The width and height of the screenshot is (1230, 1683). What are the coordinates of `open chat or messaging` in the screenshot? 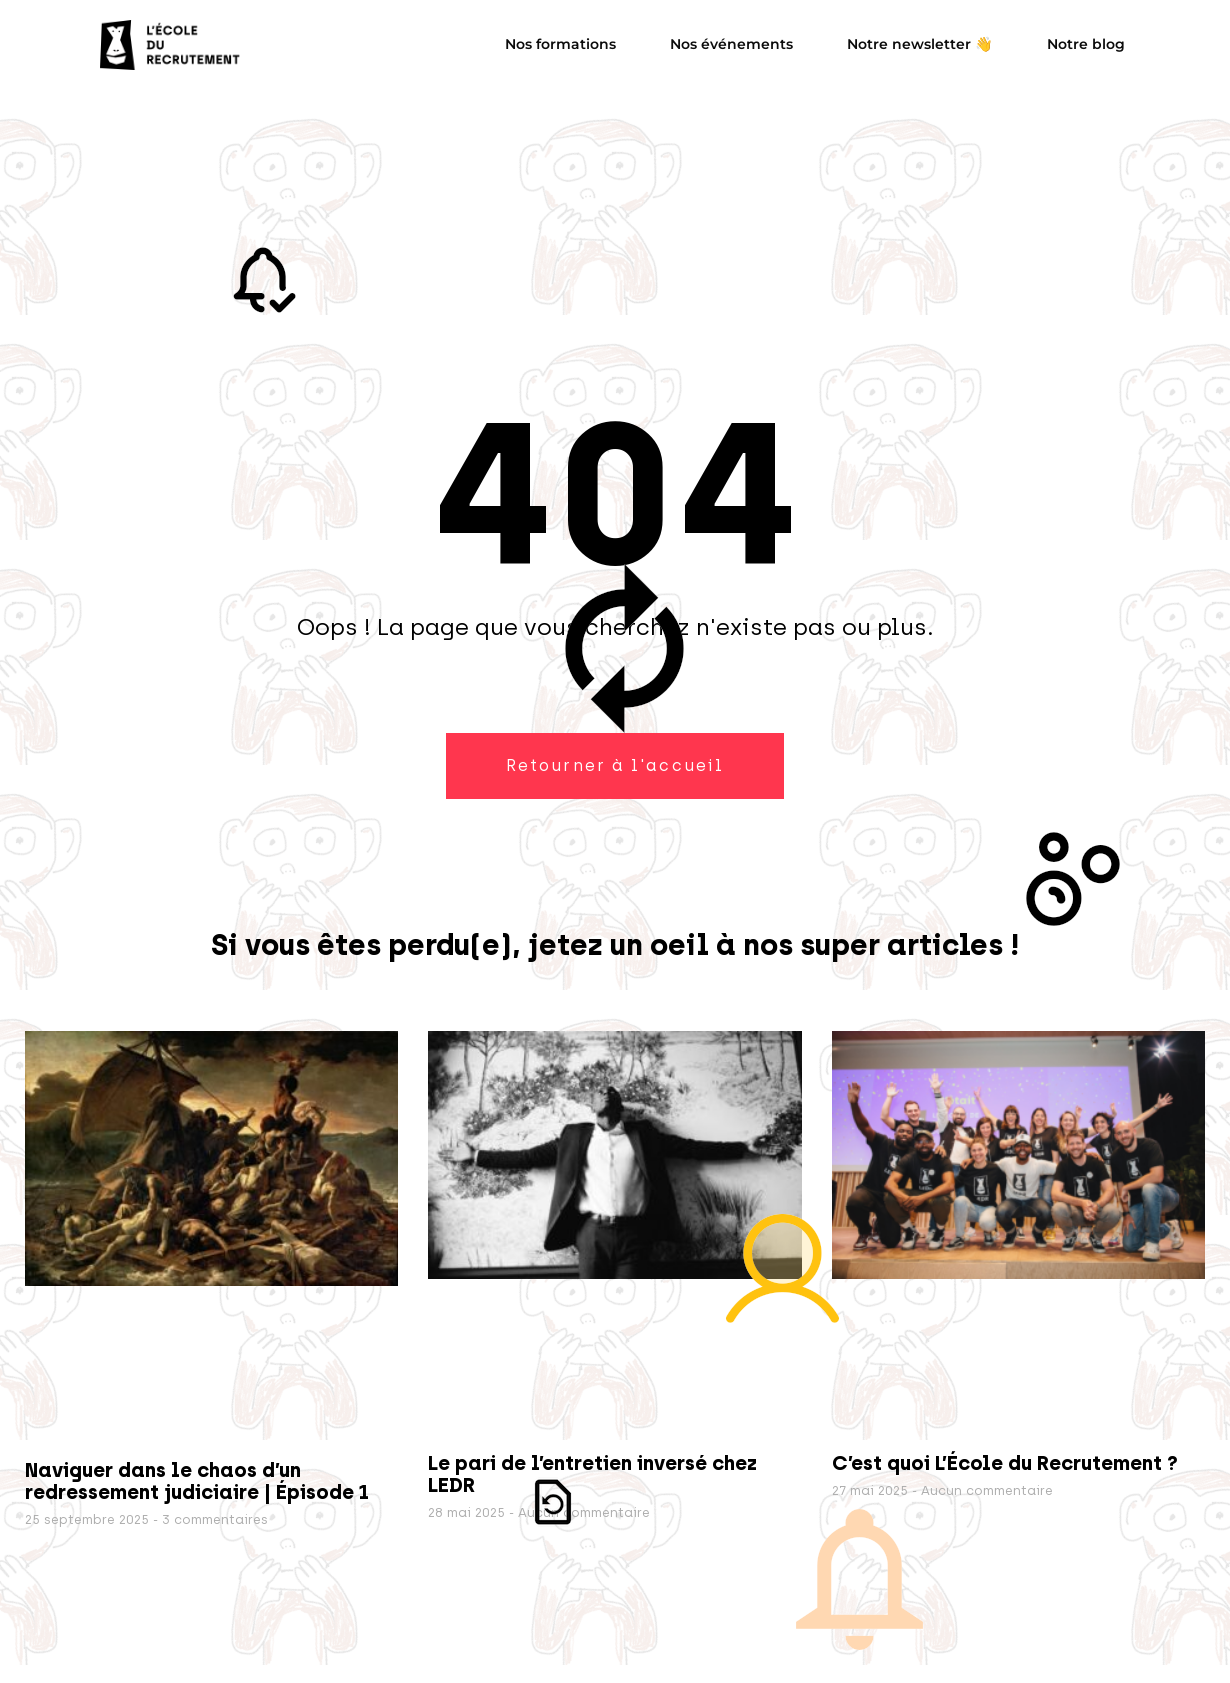 It's located at (1073, 879).